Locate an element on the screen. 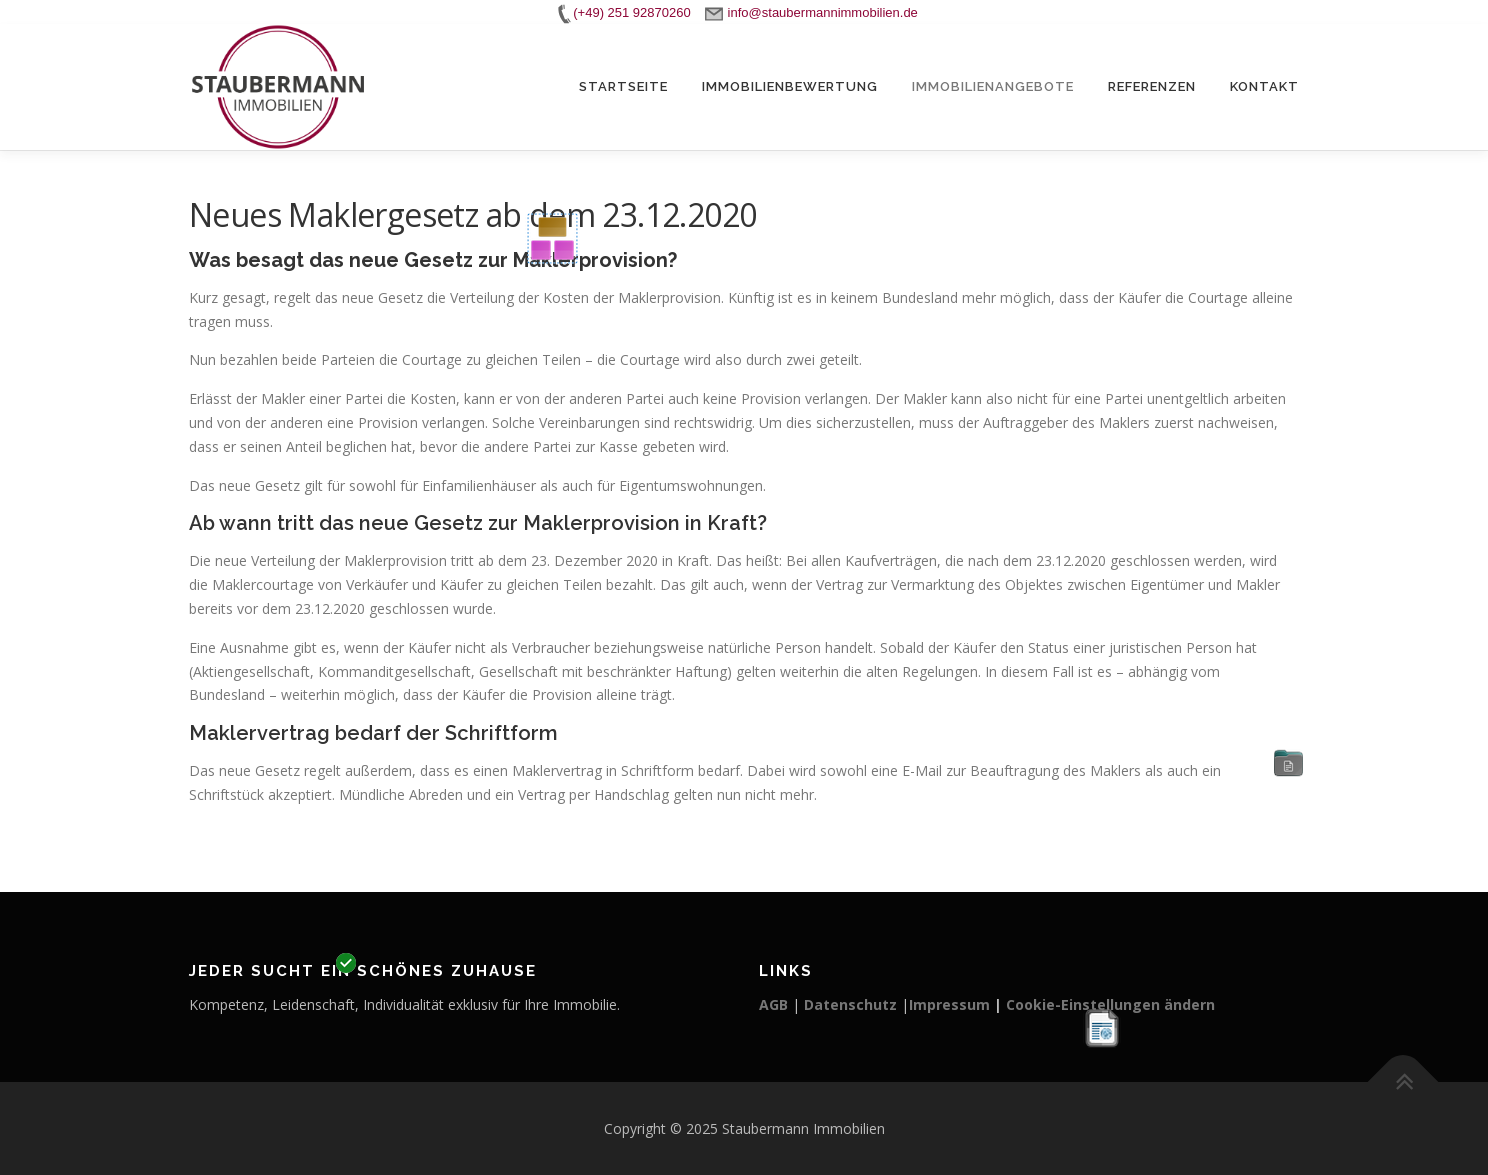 The width and height of the screenshot is (1488, 1175). open a libreoffice web document is located at coordinates (1102, 1028).